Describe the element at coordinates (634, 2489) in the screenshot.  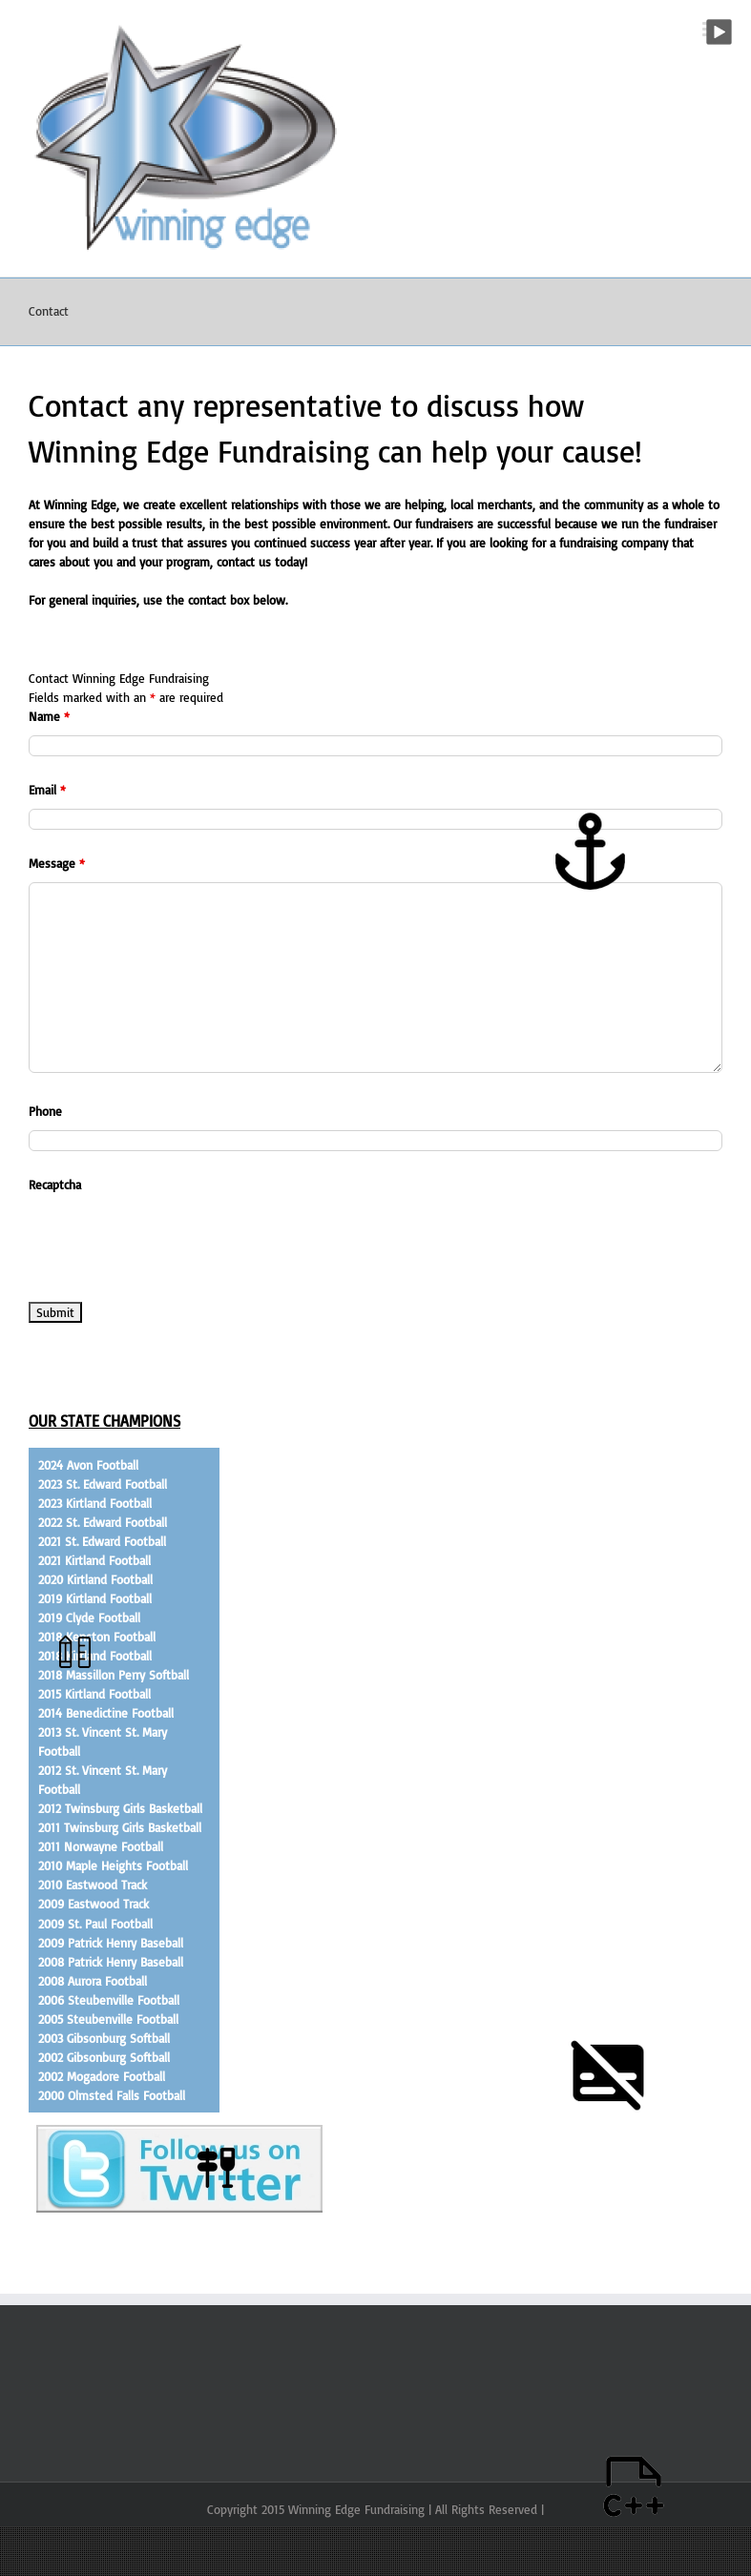
I see `open a C++ source code file` at that location.